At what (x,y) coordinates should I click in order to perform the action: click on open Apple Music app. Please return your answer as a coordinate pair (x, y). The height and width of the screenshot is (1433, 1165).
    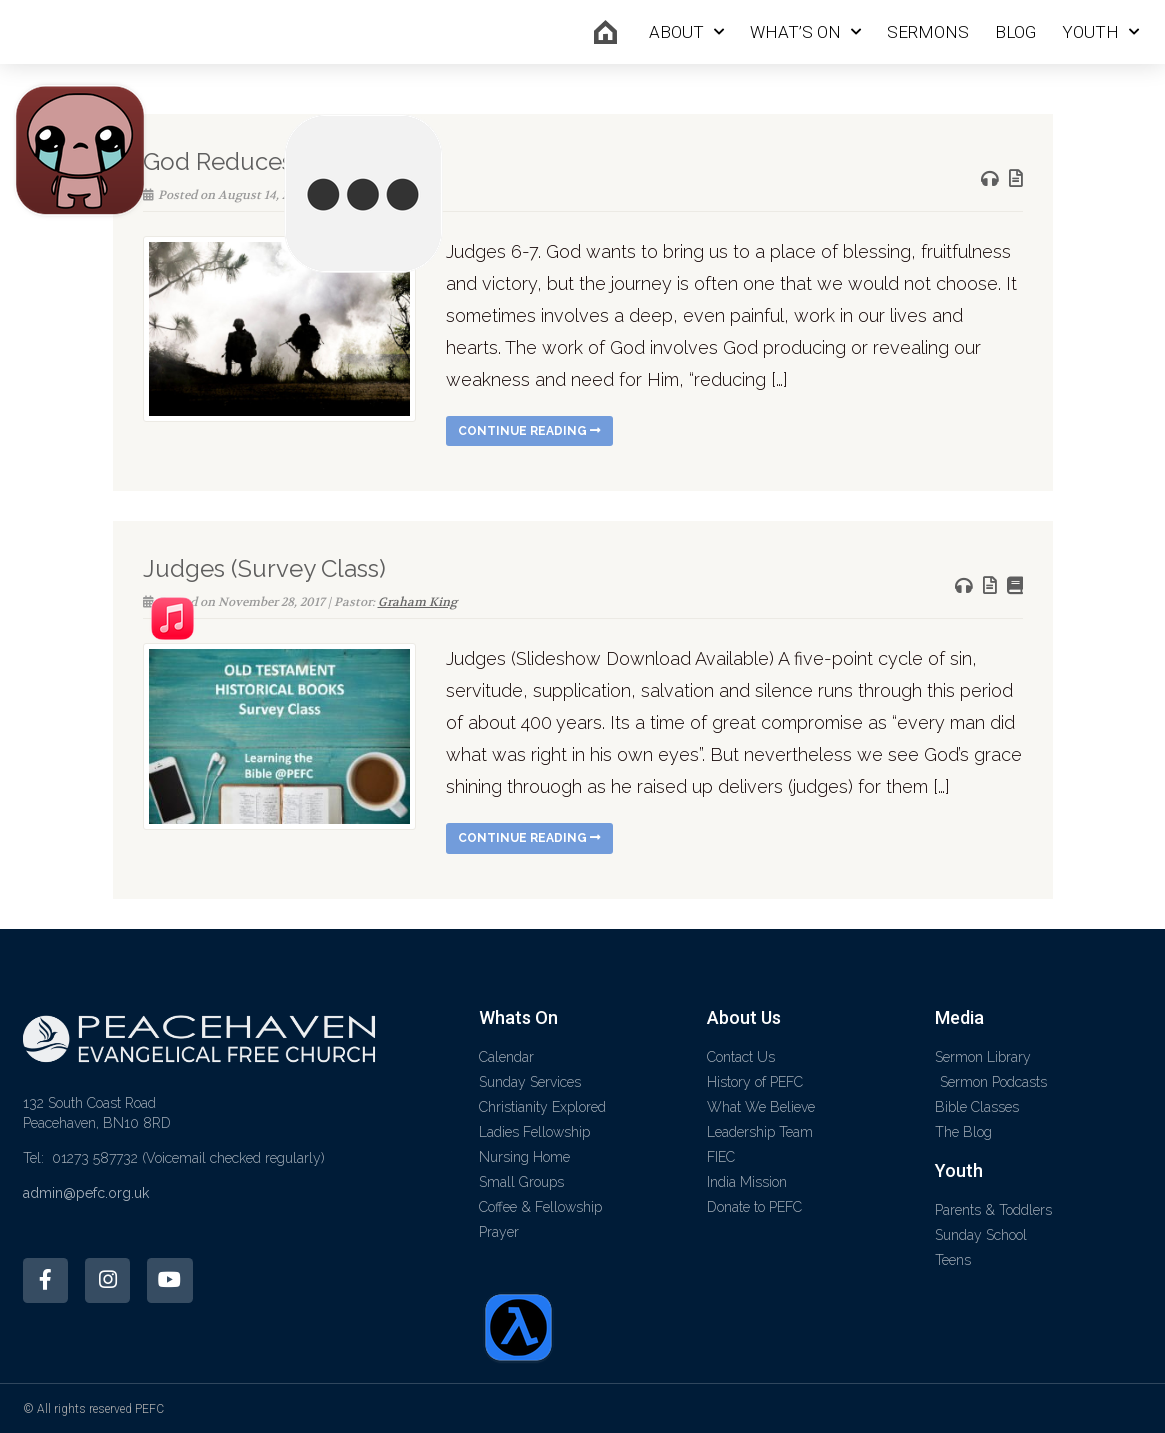
    Looking at the image, I should click on (172, 618).